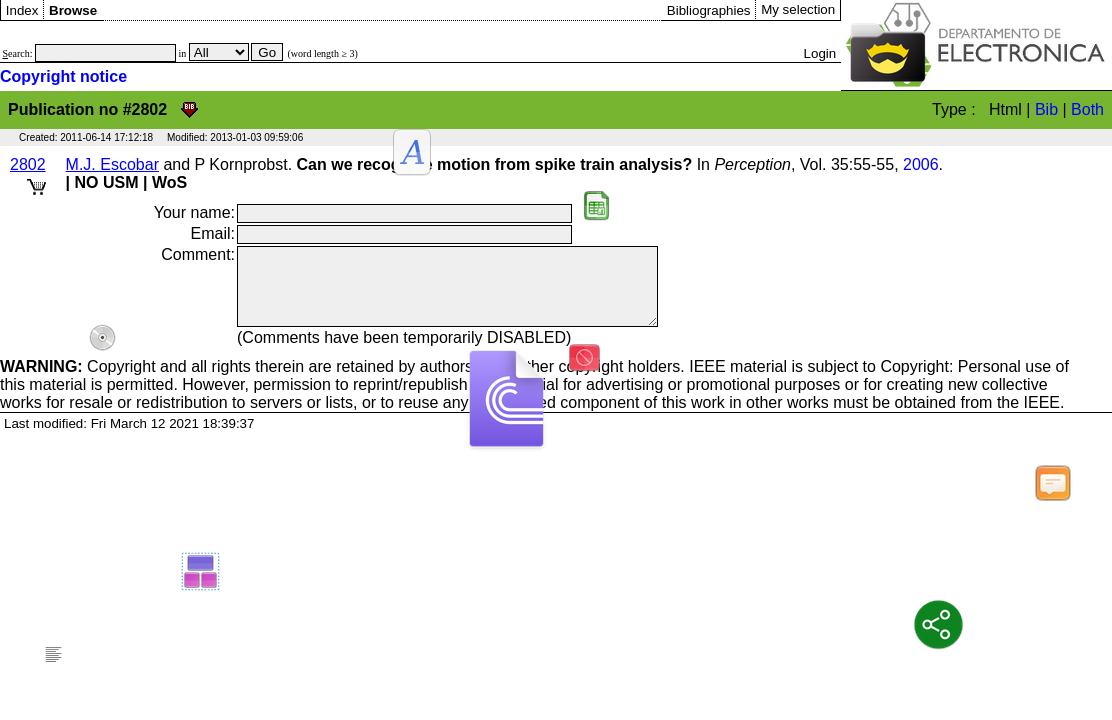 This screenshot has height=720, width=1112. What do you see at coordinates (200, 571) in the screenshot?
I see `select all items in the current view` at bounding box center [200, 571].